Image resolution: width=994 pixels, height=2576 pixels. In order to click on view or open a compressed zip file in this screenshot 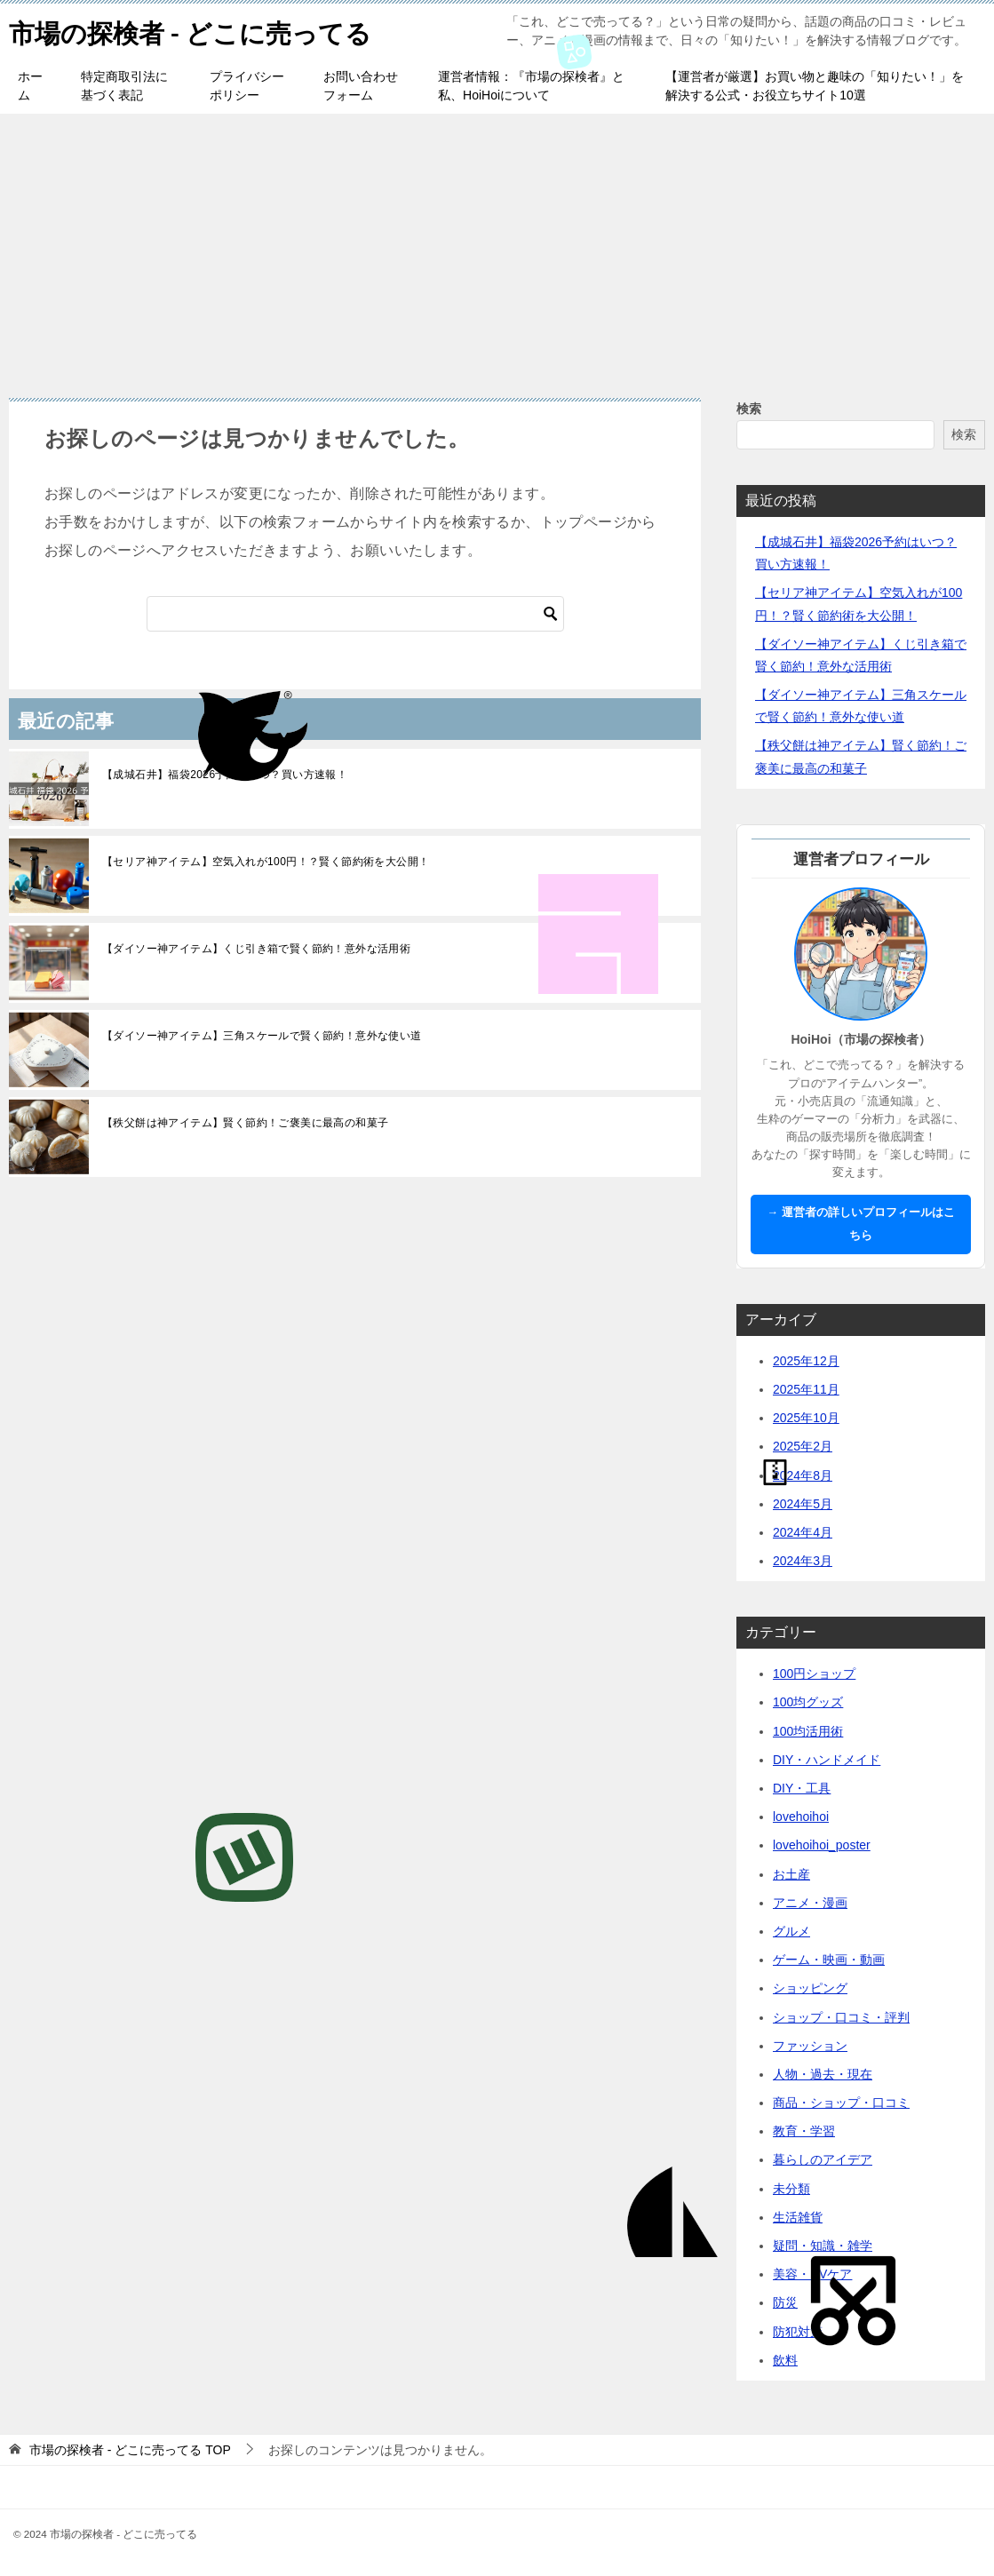, I will do `click(775, 1472)`.